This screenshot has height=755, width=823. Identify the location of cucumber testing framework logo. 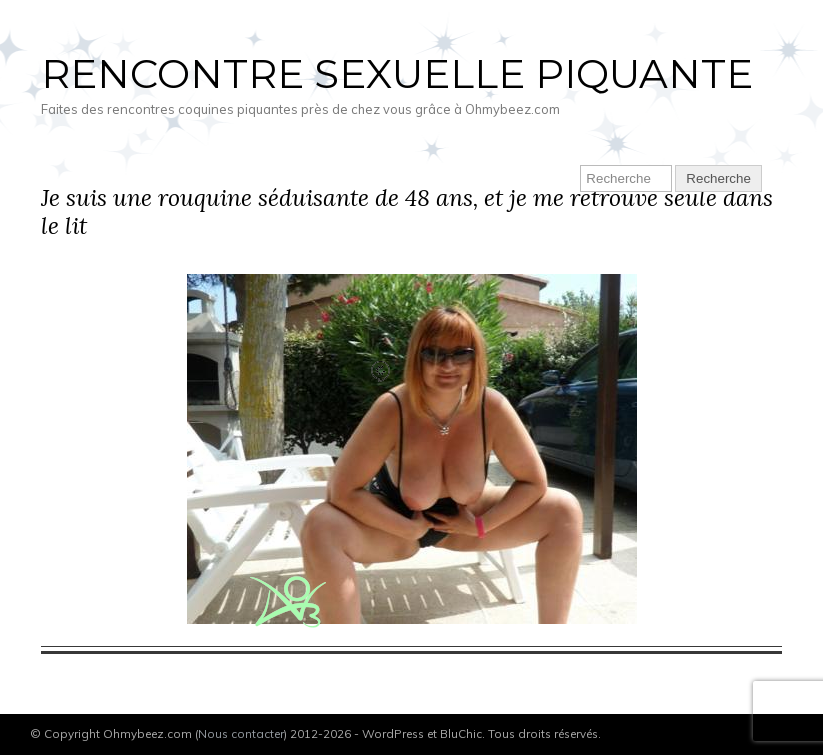
(380, 371).